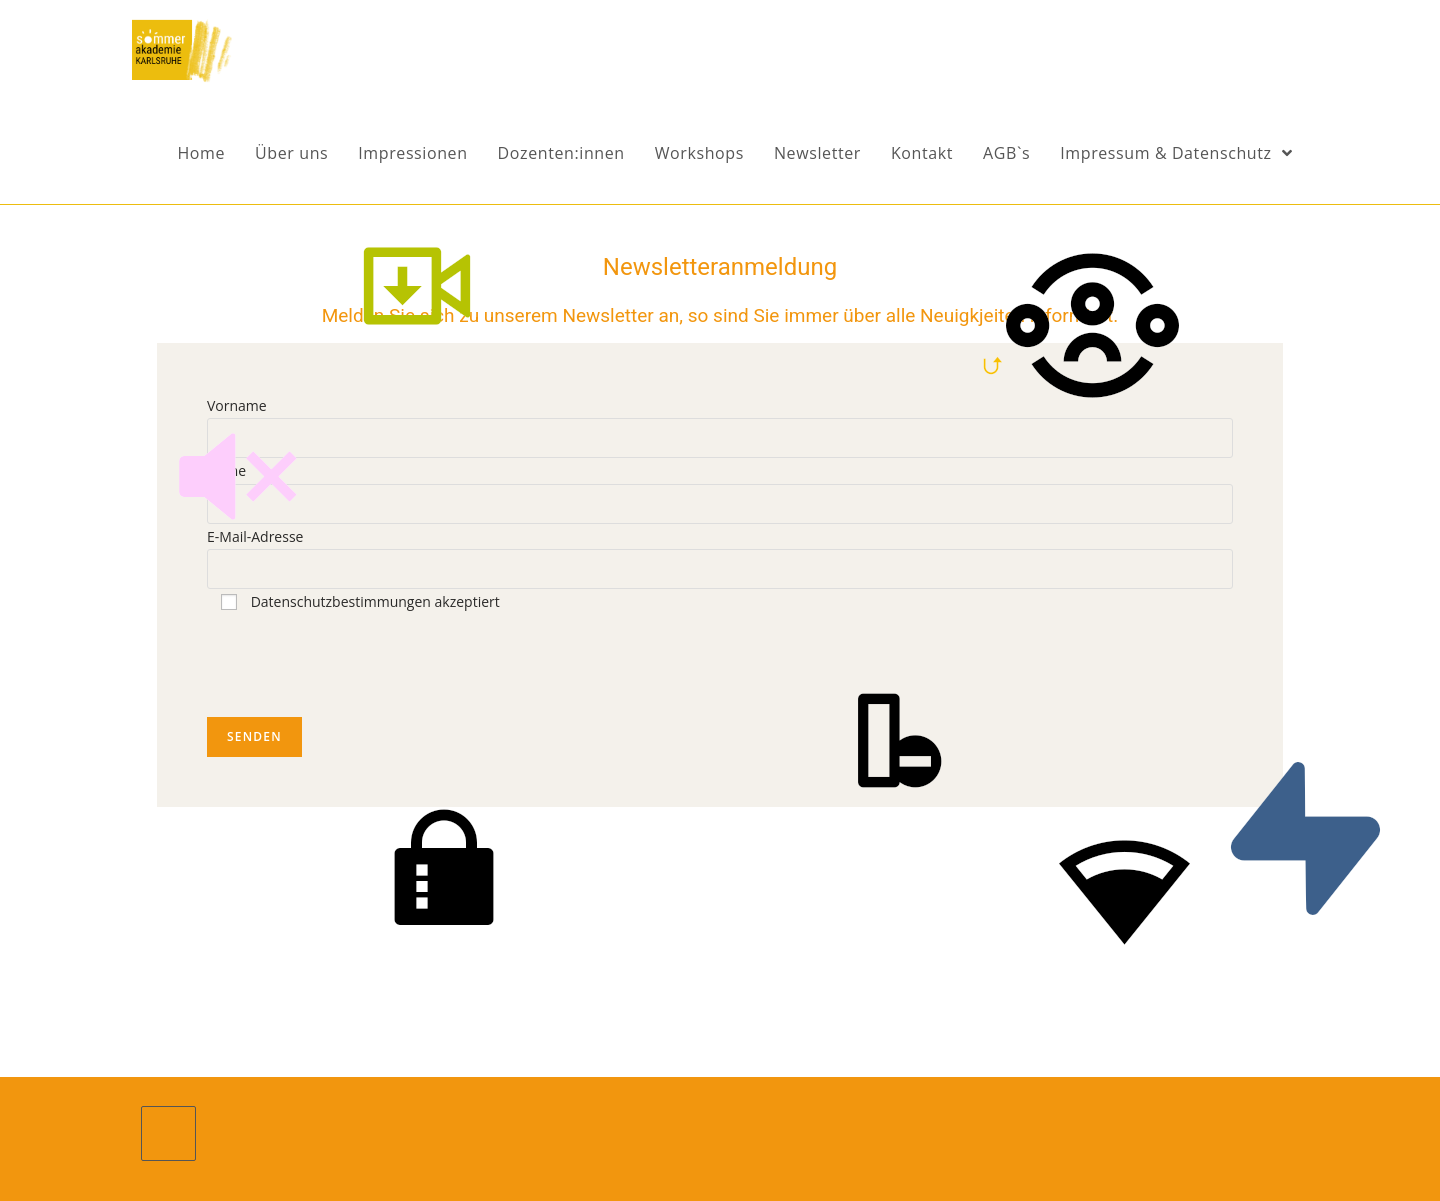 The width and height of the screenshot is (1440, 1201). What do you see at coordinates (235, 476) in the screenshot?
I see `mute or unmute audio` at bounding box center [235, 476].